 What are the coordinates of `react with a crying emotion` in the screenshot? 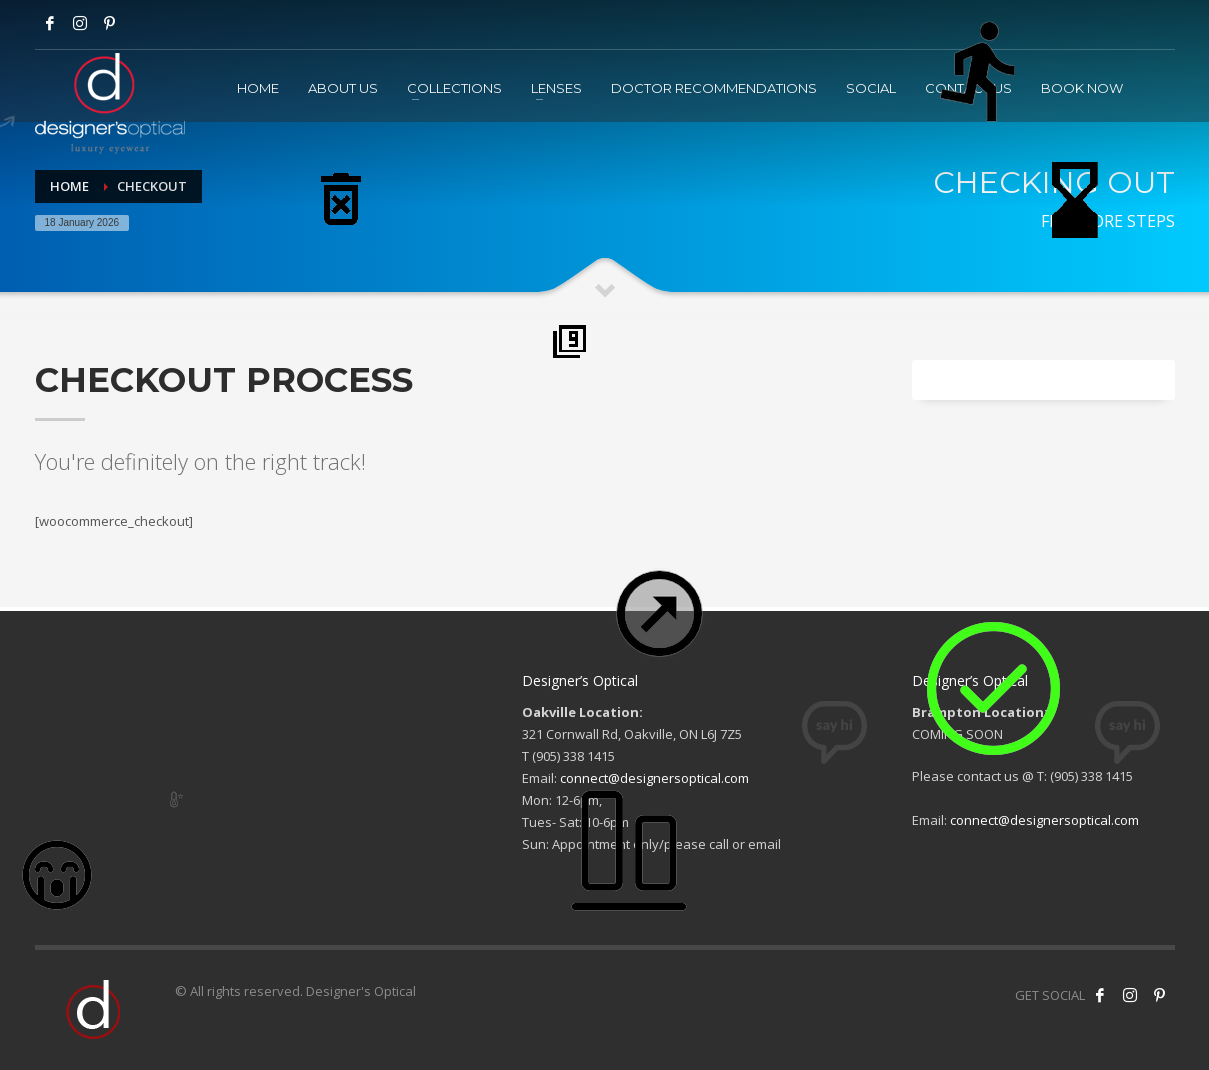 It's located at (57, 875).